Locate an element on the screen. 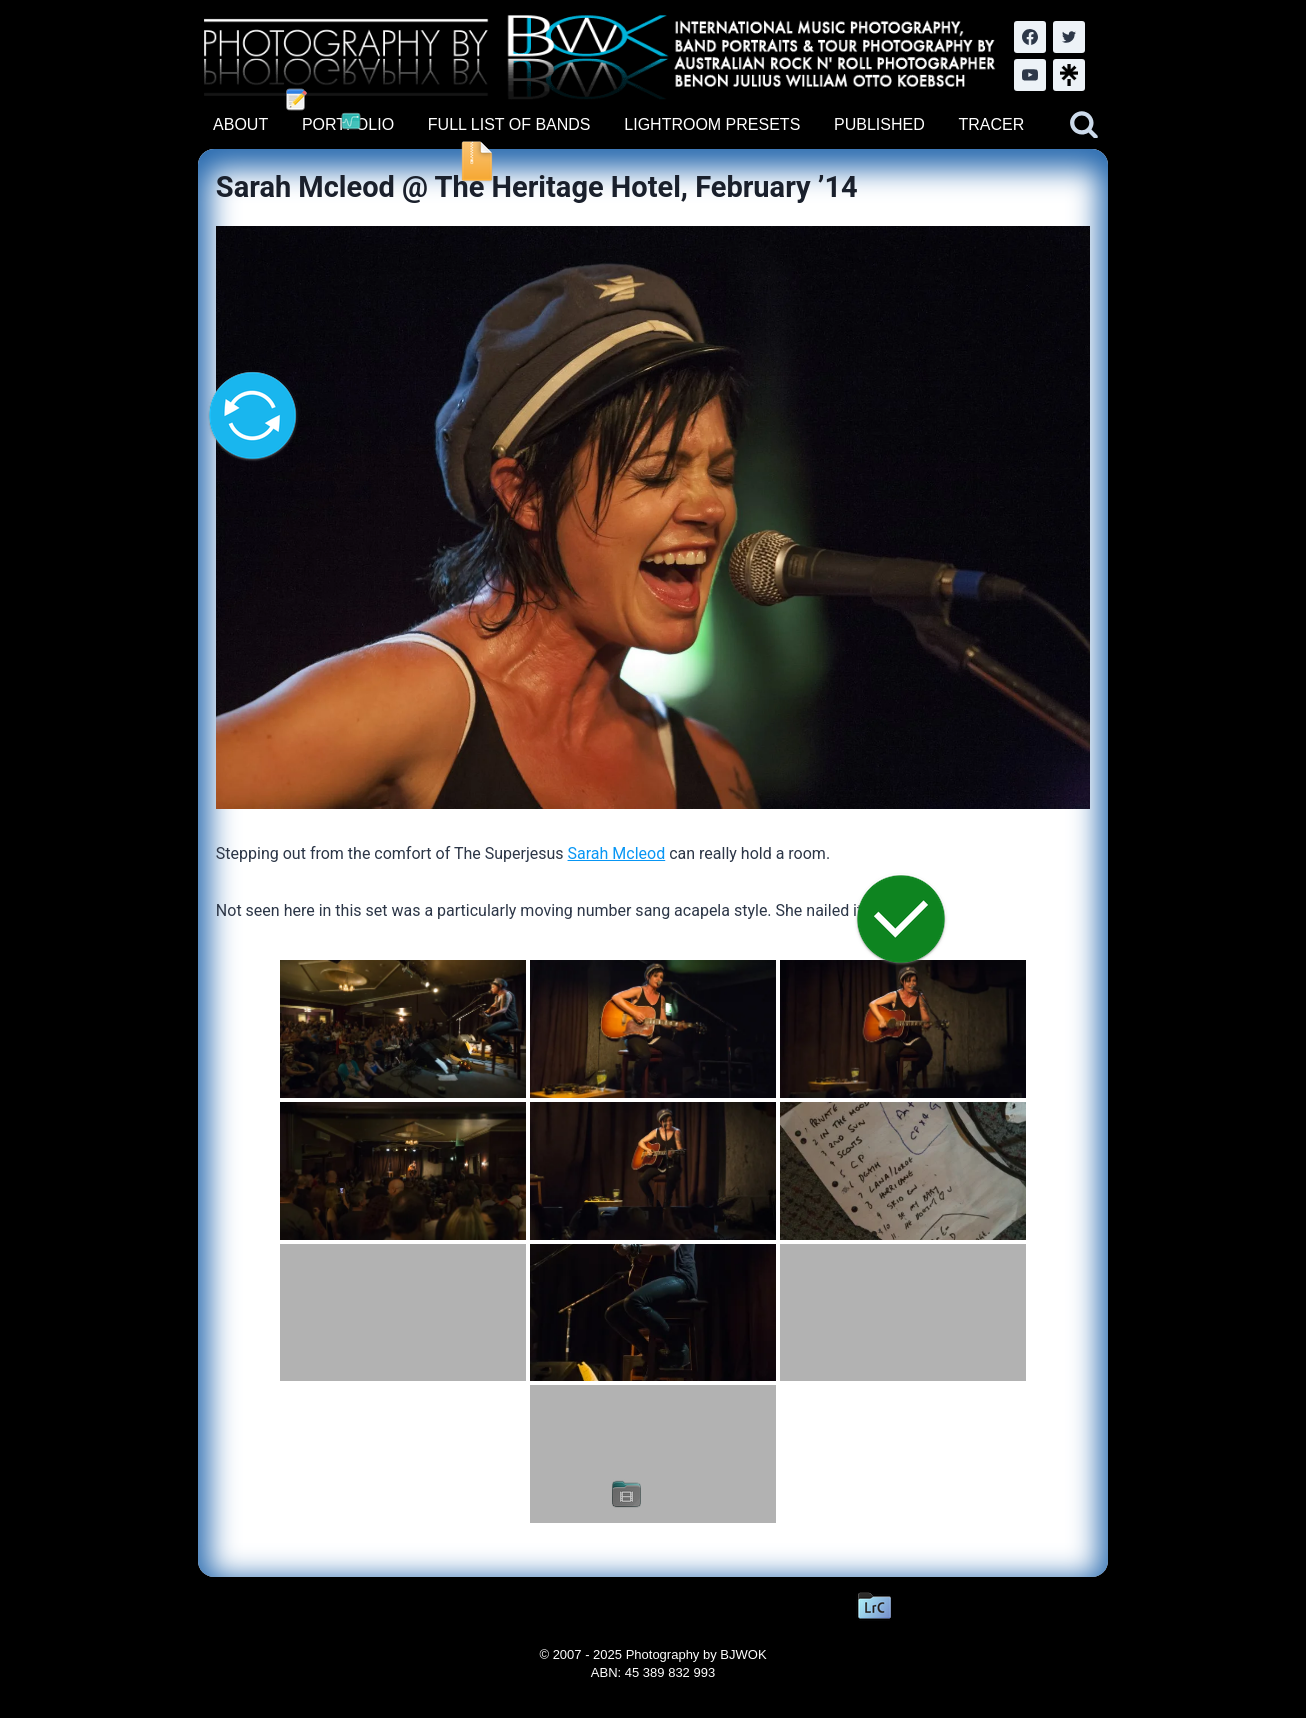 Image resolution: width=1306 pixels, height=1718 pixels. open psensor temperature monitoring app is located at coordinates (351, 121).